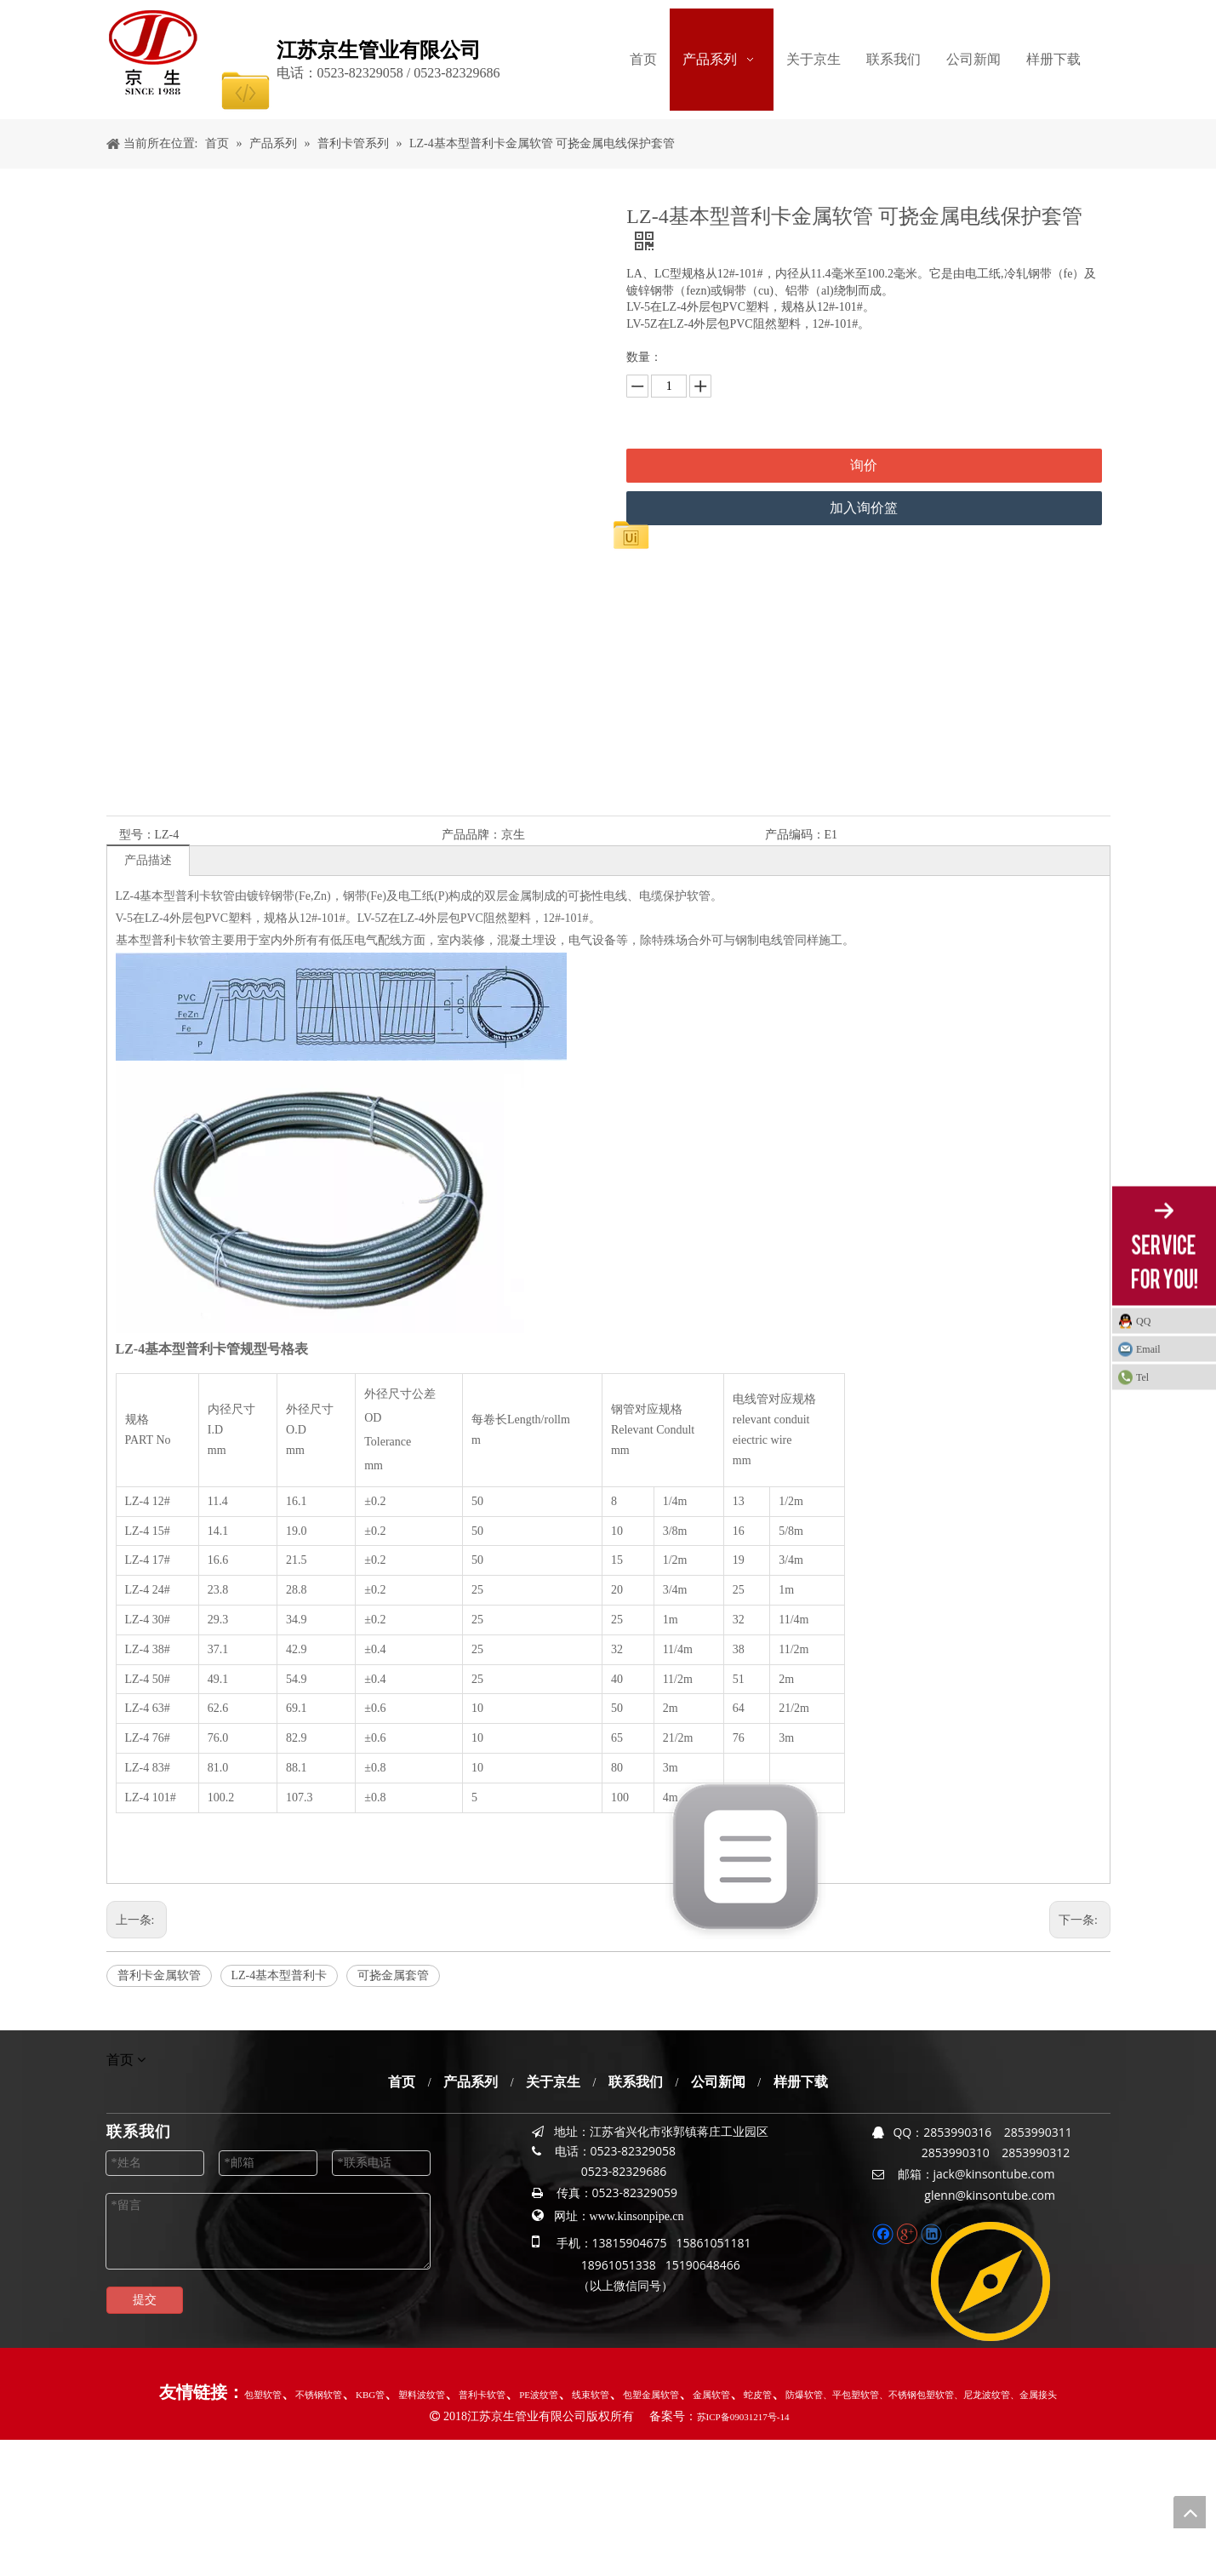 This screenshot has height=2576, width=1216. I want to click on open your code projects folder, so click(245, 90).